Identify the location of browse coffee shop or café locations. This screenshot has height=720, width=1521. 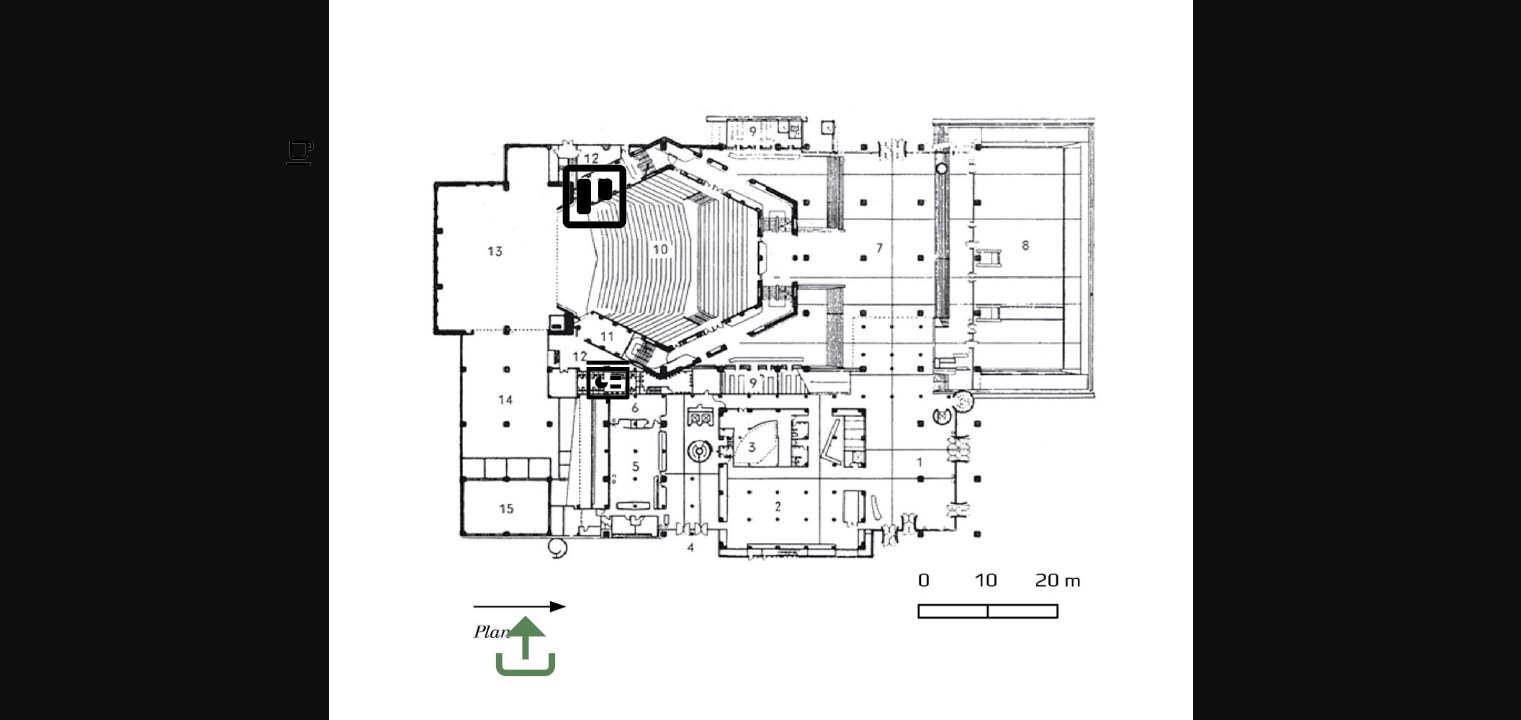
(300, 153).